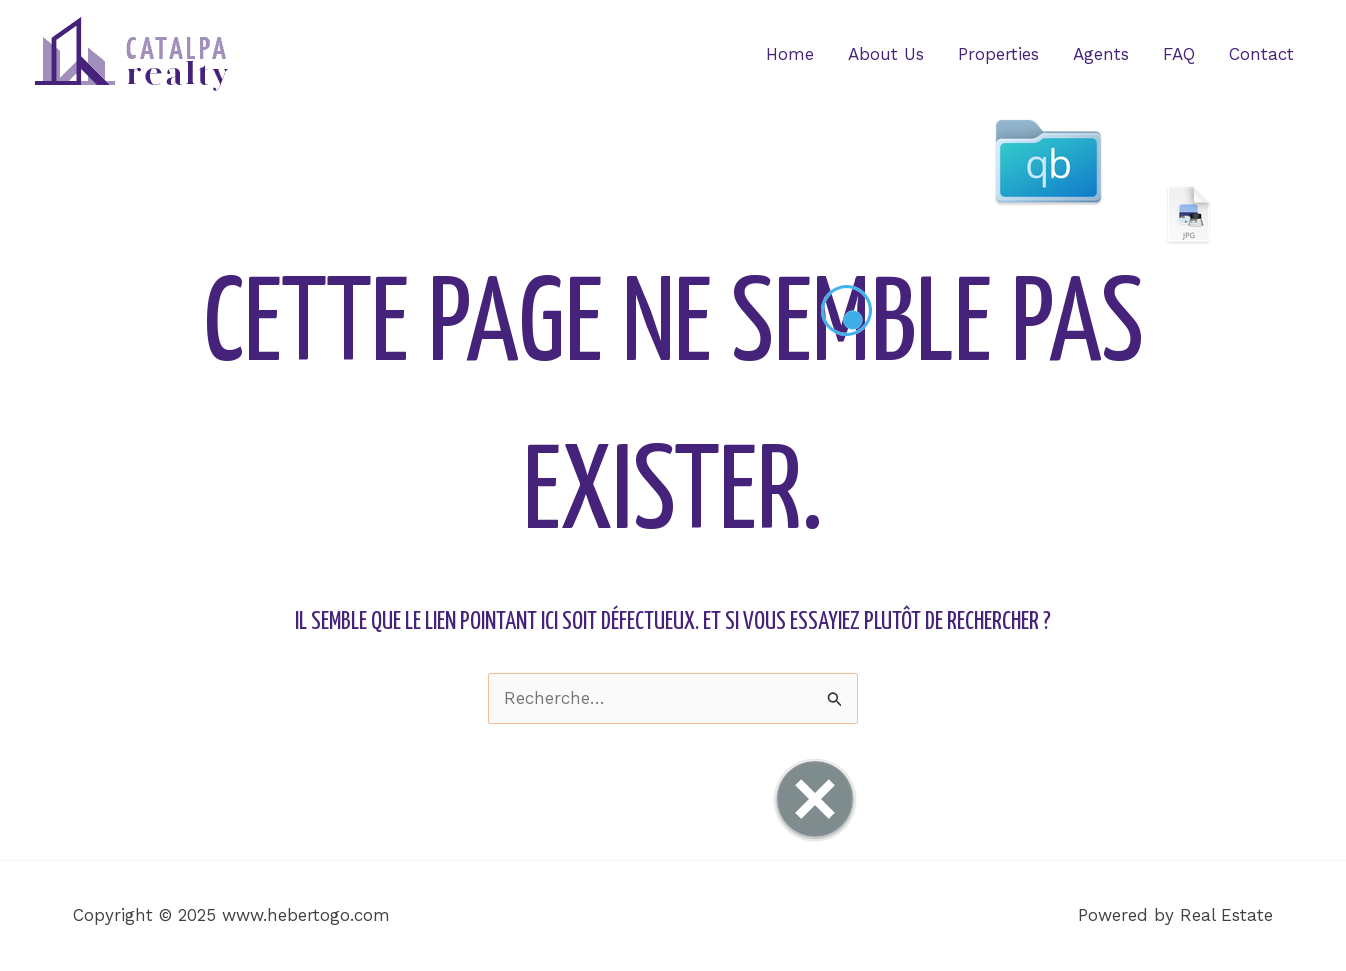  Describe the element at coordinates (1188, 215) in the screenshot. I see `a jpg image file` at that location.